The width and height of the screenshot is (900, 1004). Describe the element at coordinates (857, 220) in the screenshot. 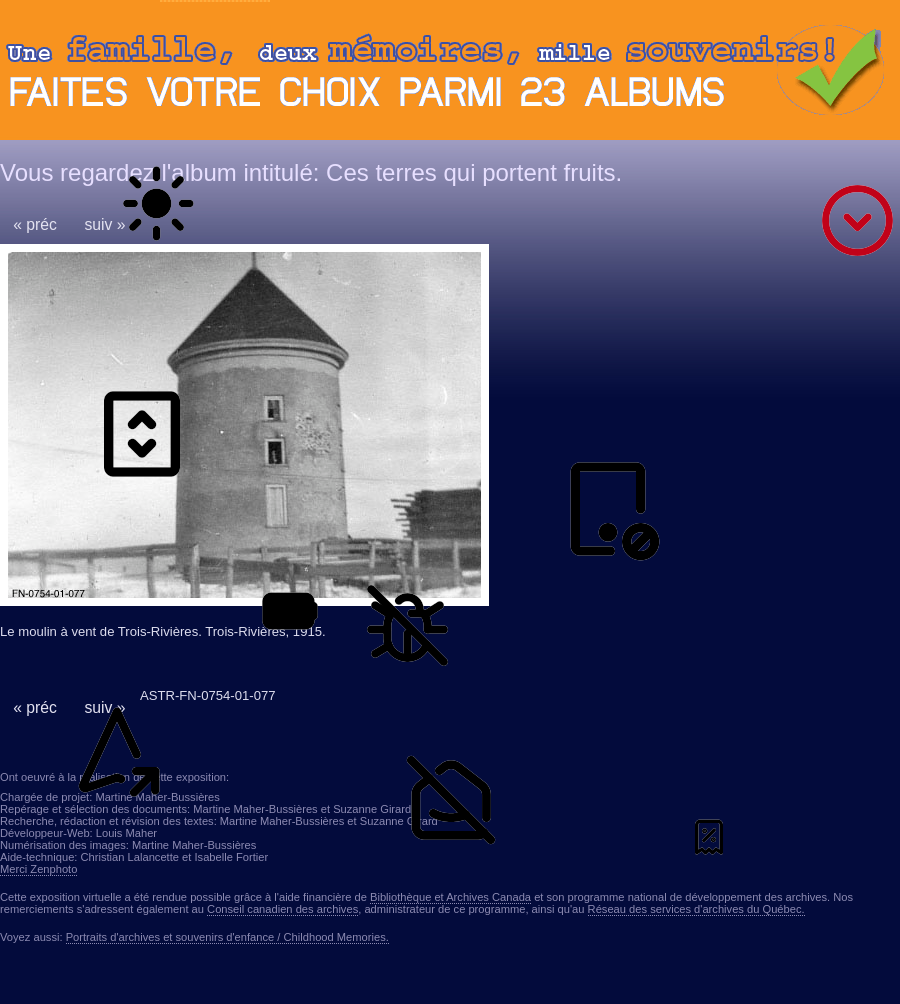

I see `expand to show more content` at that location.